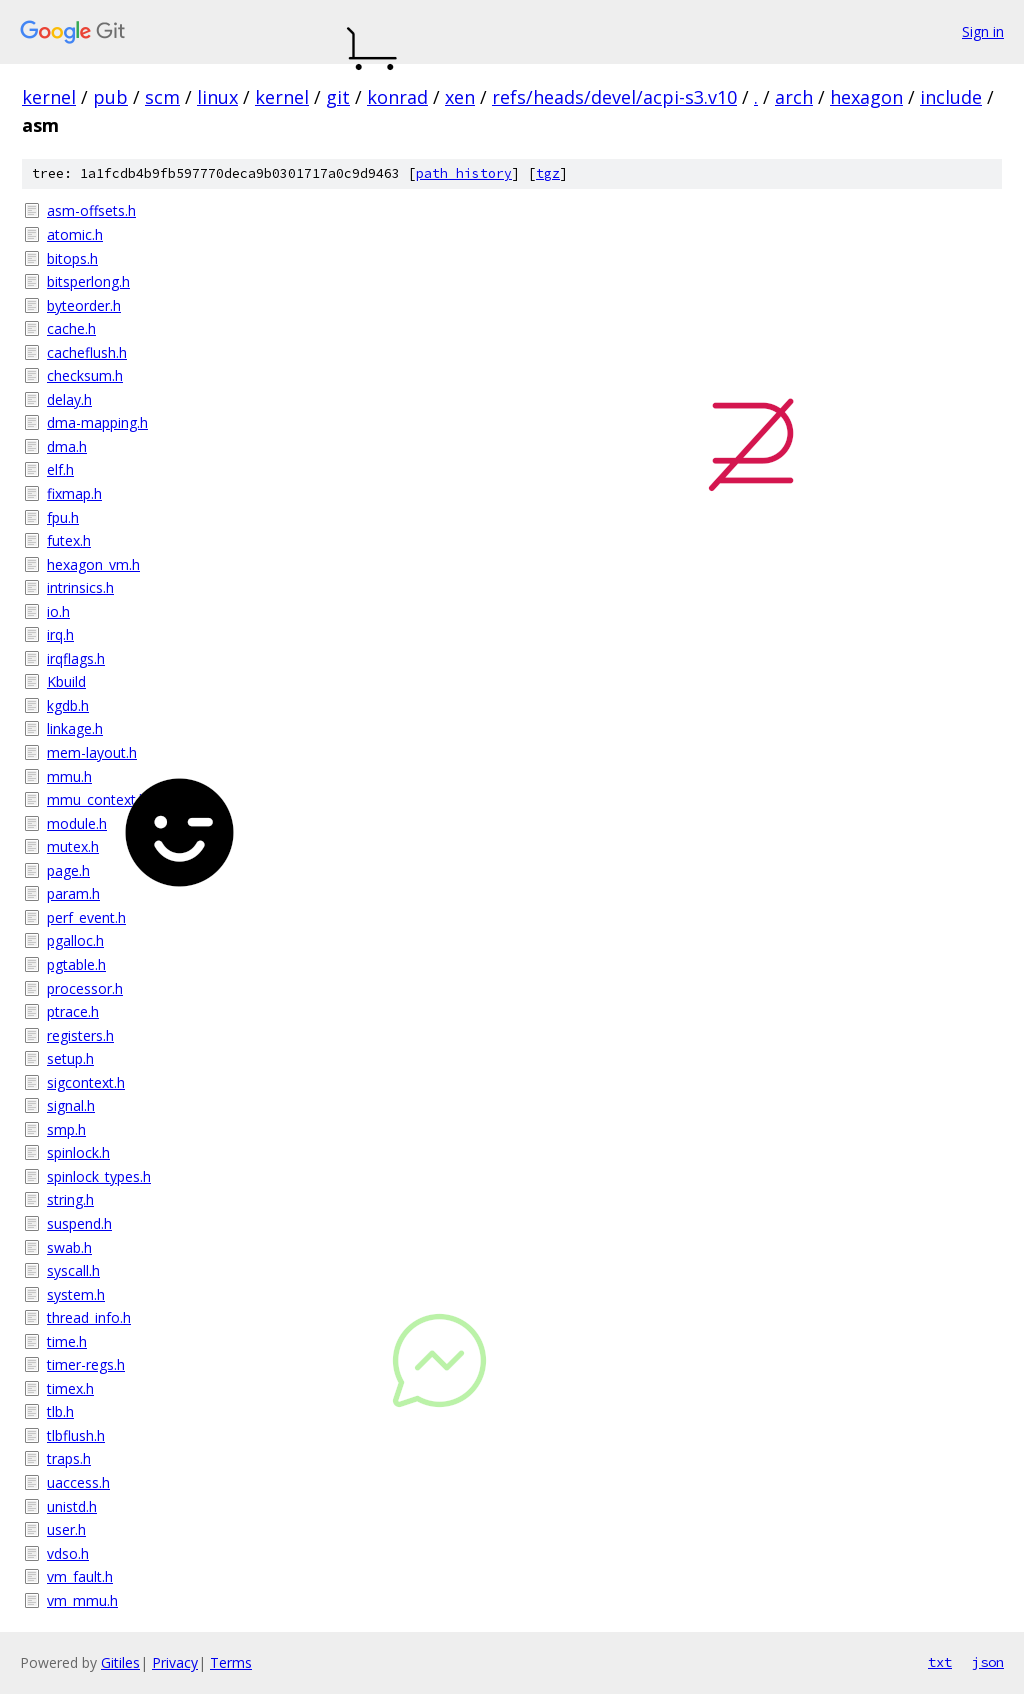 The image size is (1024, 1694). What do you see at coordinates (439, 1360) in the screenshot?
I see `open Facebook Messenger` at bounding box center [439, 1360].